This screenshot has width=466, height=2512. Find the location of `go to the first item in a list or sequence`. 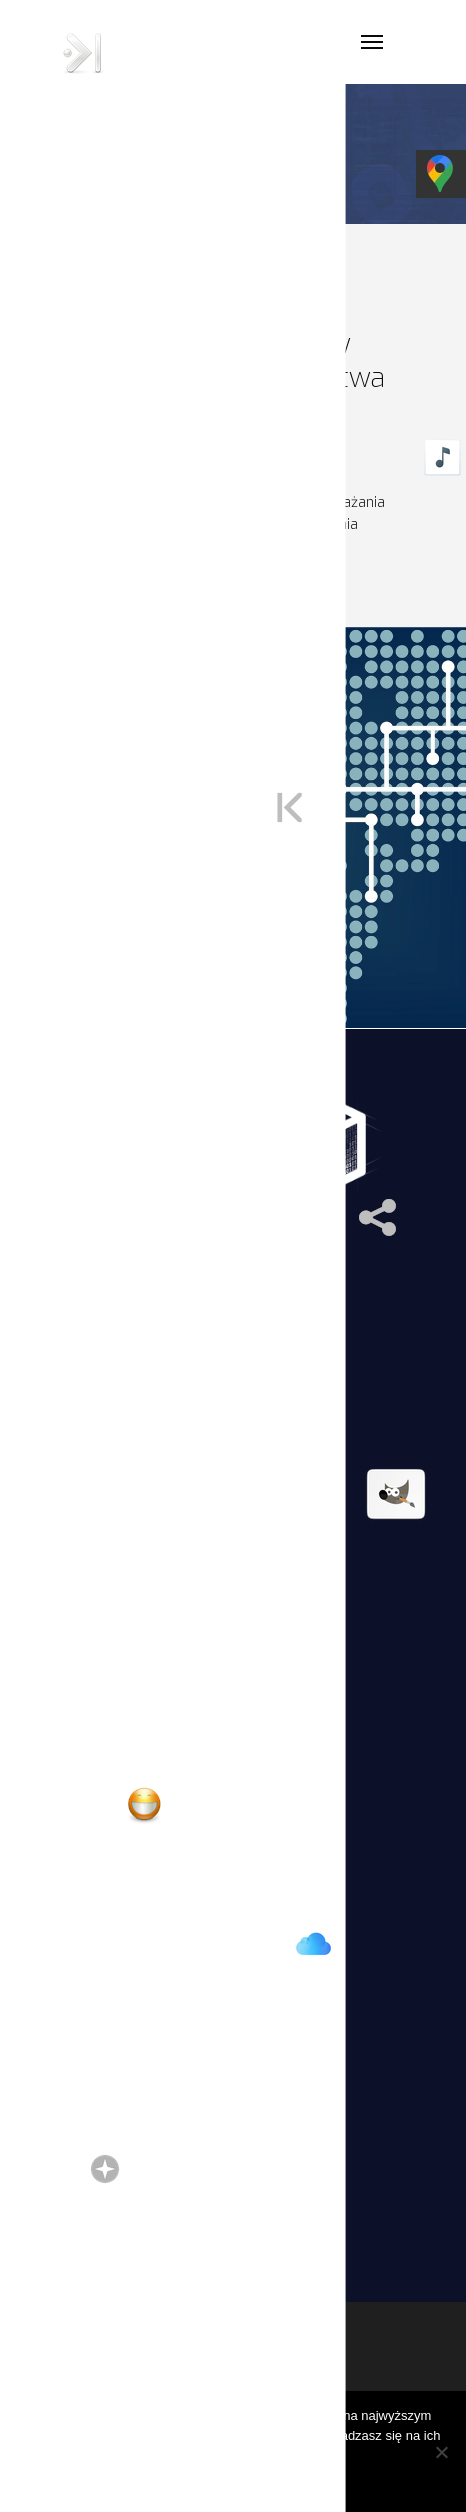

go to the first item in a list or sequence is located at coordinates (289, 807).